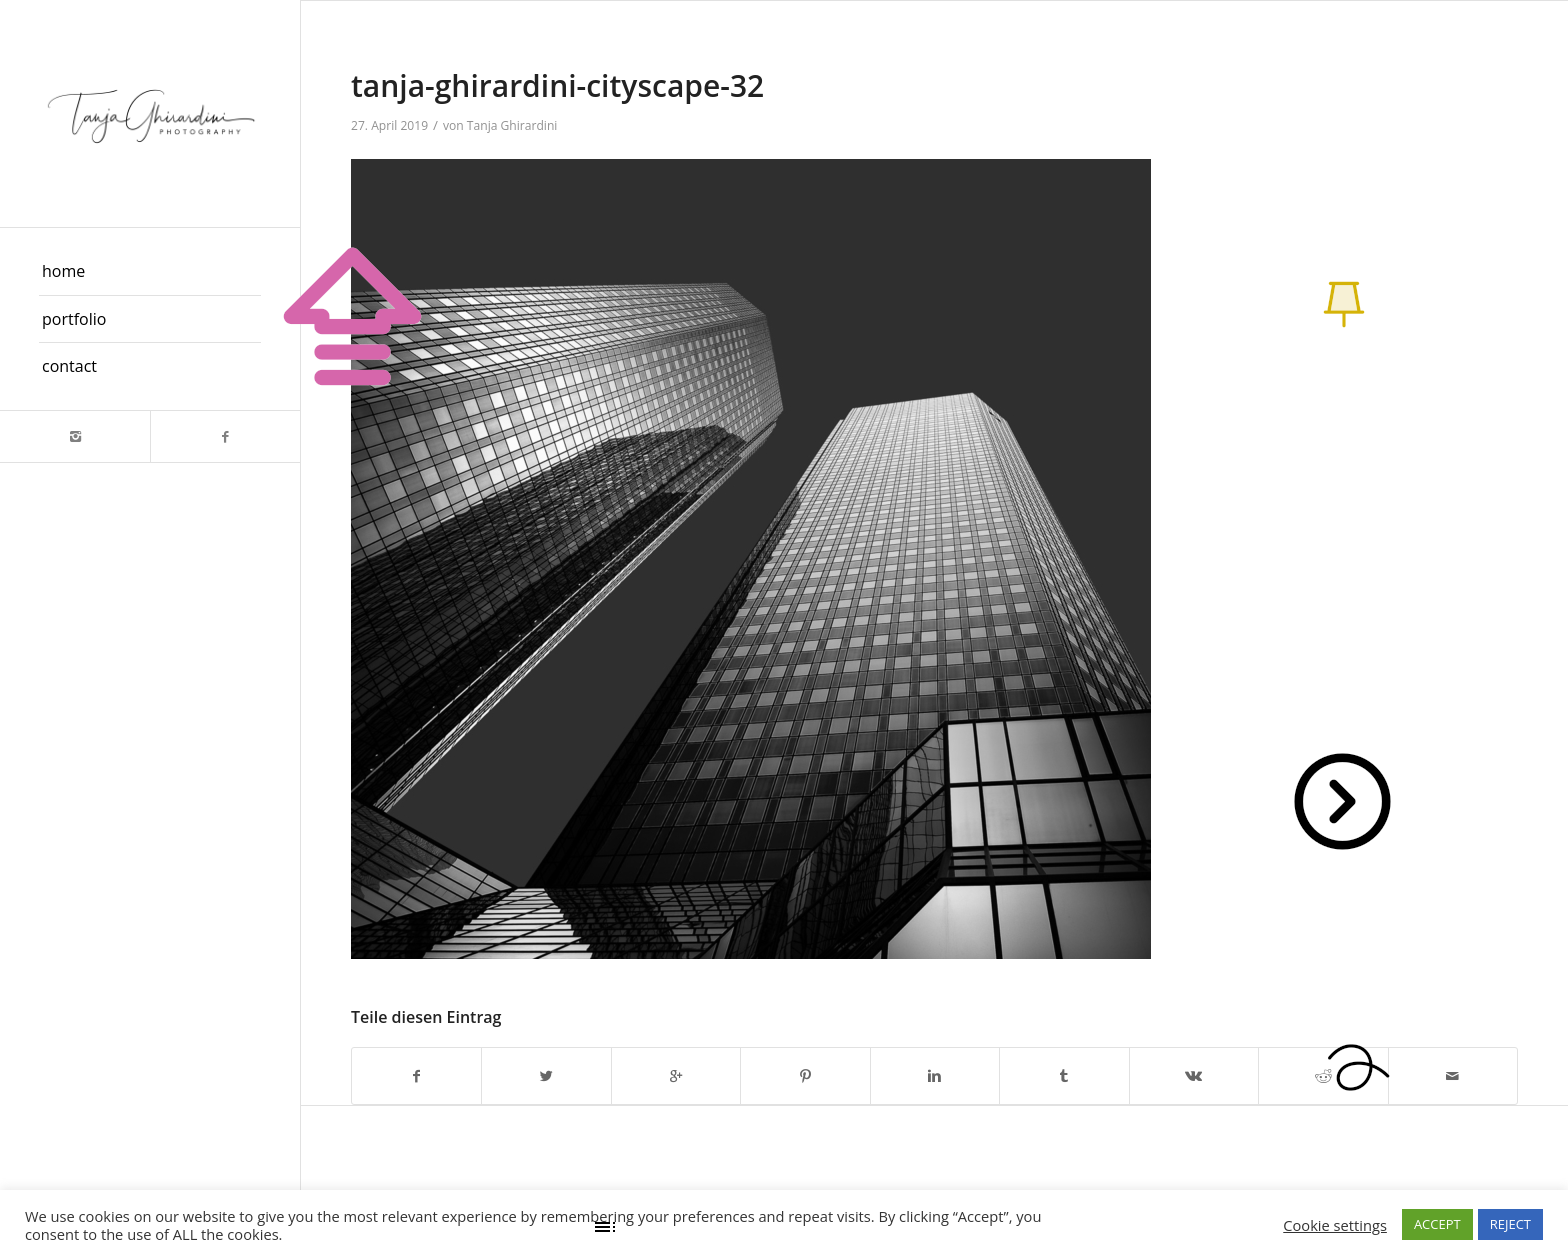 This screenshot has width=1568, height=1259. I want to click on upload multiple files, so click(352, 321).